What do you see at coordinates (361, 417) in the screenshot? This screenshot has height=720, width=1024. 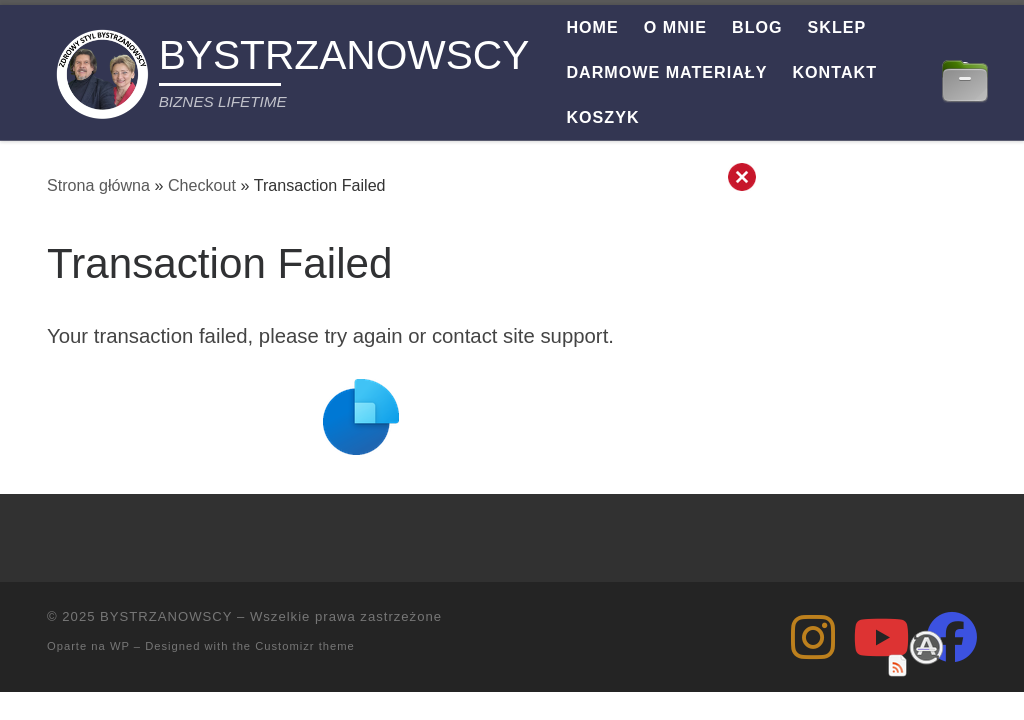 I see `open the sales app` at bounding box center [361, 417].